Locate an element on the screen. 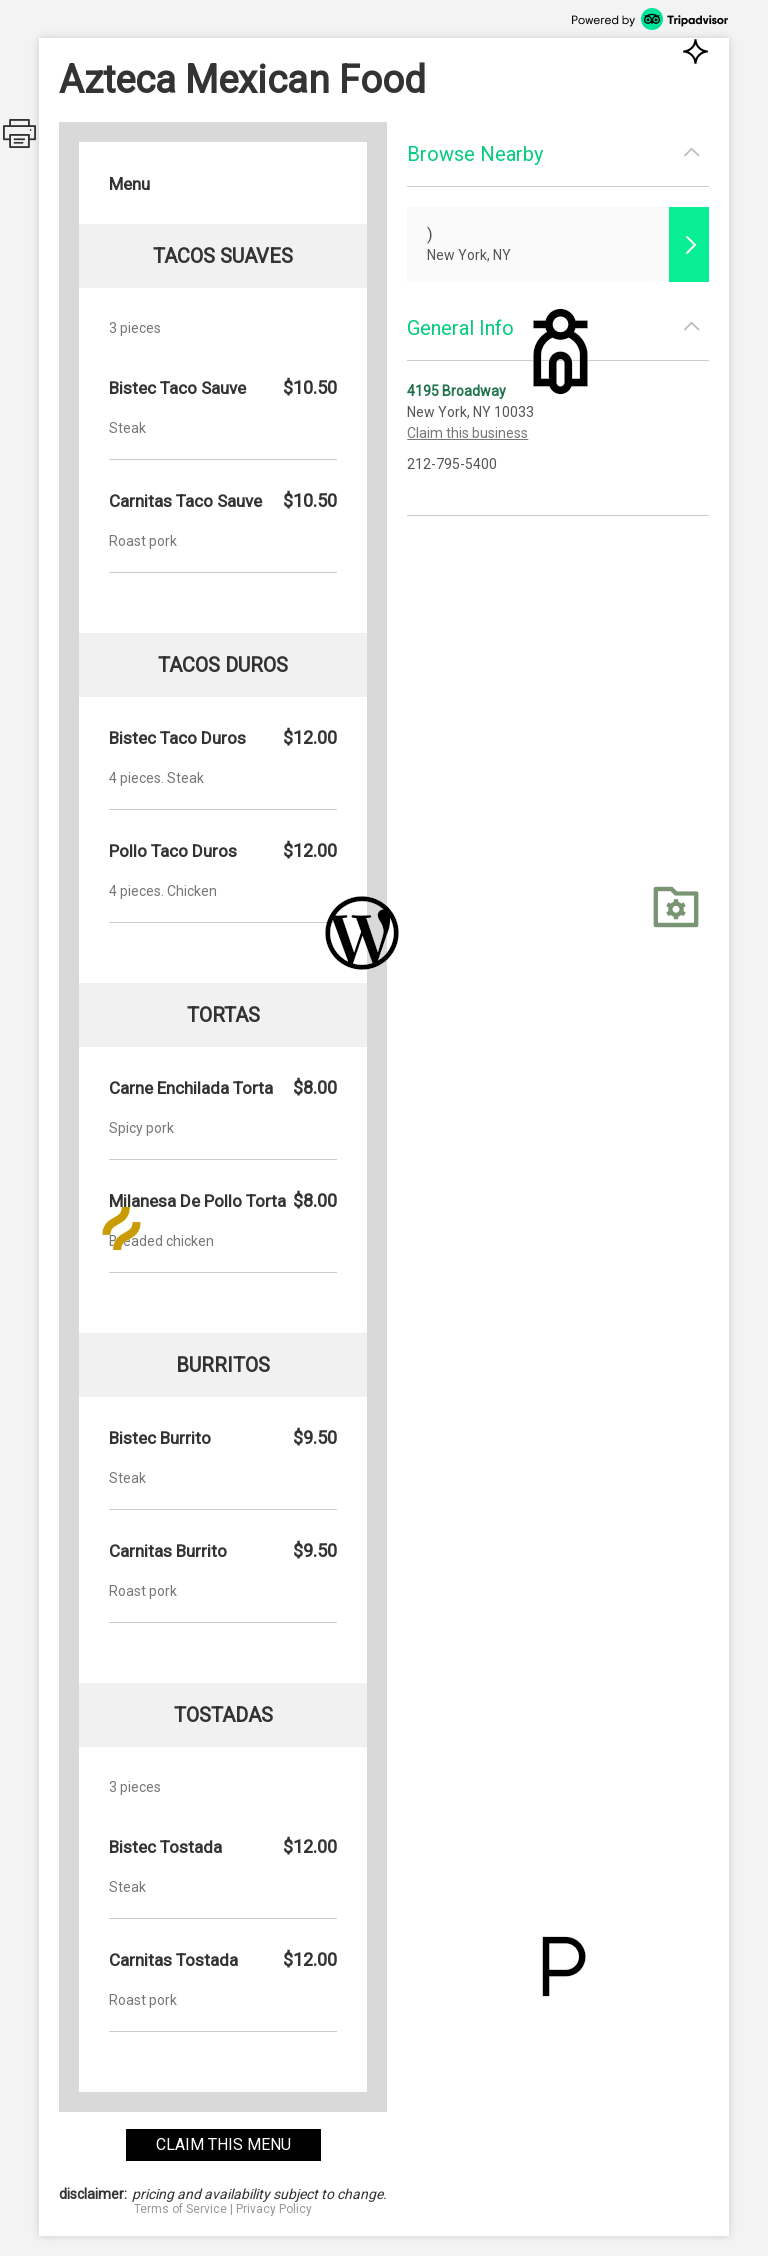 This screenshot has width=768, height=2256. indicates bright or sunny weather conditions is located at coordinates (695, 51).